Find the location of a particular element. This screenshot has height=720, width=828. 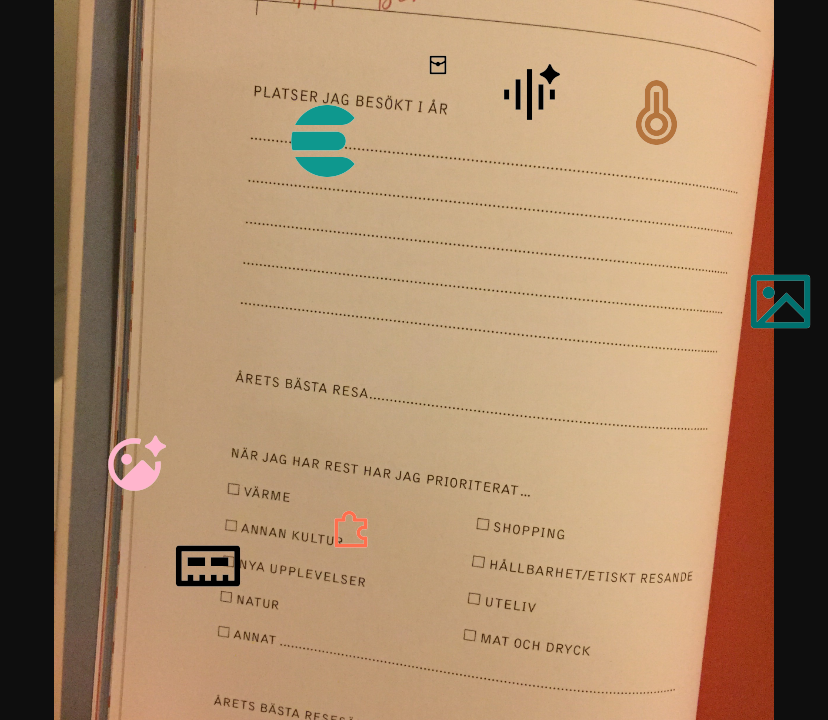

view RAM or memory usage is located at coordinates (208, 566).